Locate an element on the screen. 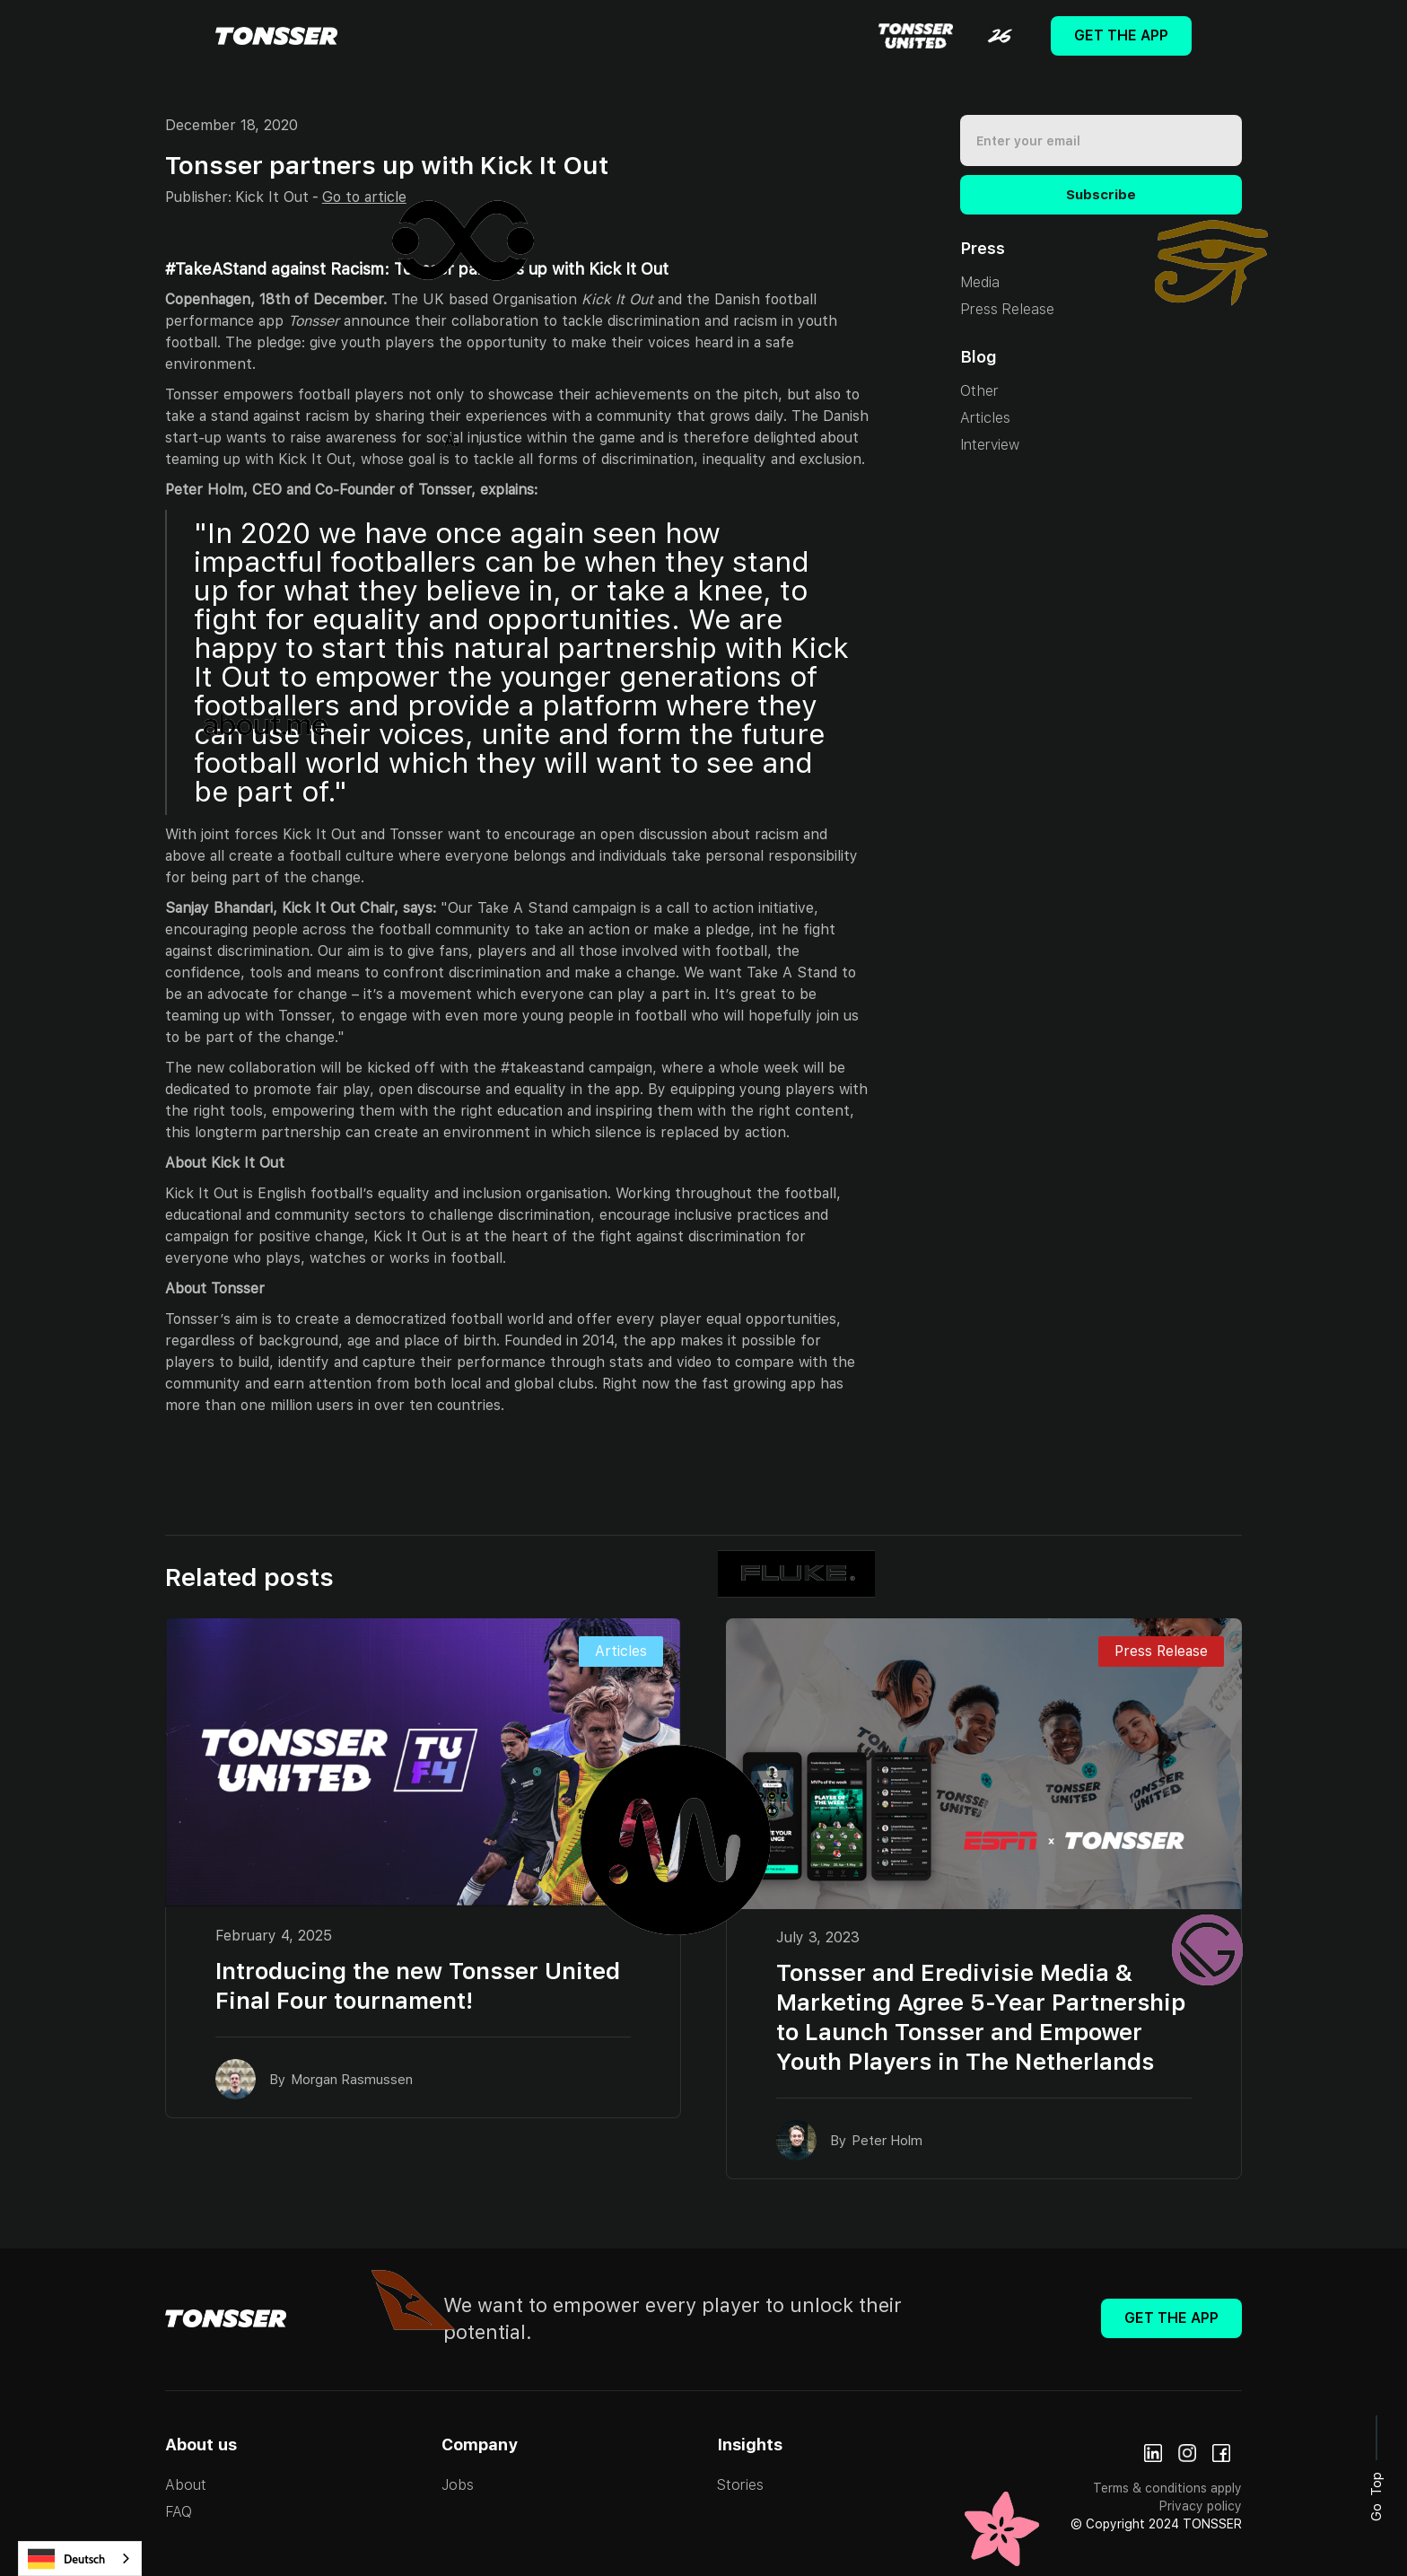 Image resolution: width=1407 pixels, height=2576 pixels. open AniList app or website is located at coordinates (451, 441).